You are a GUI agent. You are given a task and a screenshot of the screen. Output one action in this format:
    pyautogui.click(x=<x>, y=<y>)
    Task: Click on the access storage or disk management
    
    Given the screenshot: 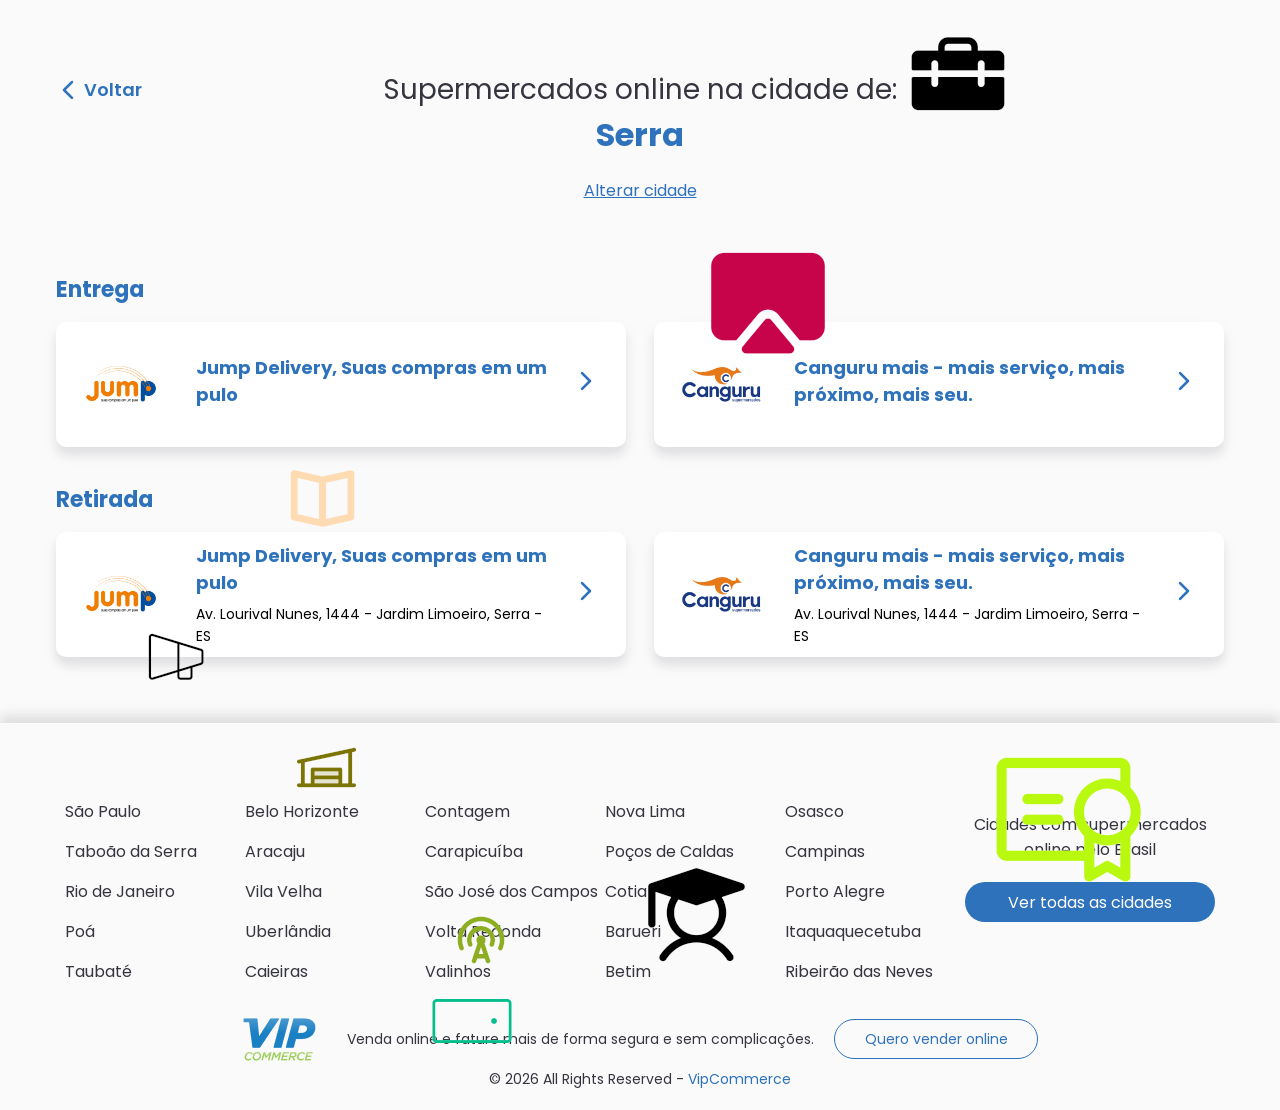 What is the action you would take?
    pyautogui.click(x=472, y=1021)
    